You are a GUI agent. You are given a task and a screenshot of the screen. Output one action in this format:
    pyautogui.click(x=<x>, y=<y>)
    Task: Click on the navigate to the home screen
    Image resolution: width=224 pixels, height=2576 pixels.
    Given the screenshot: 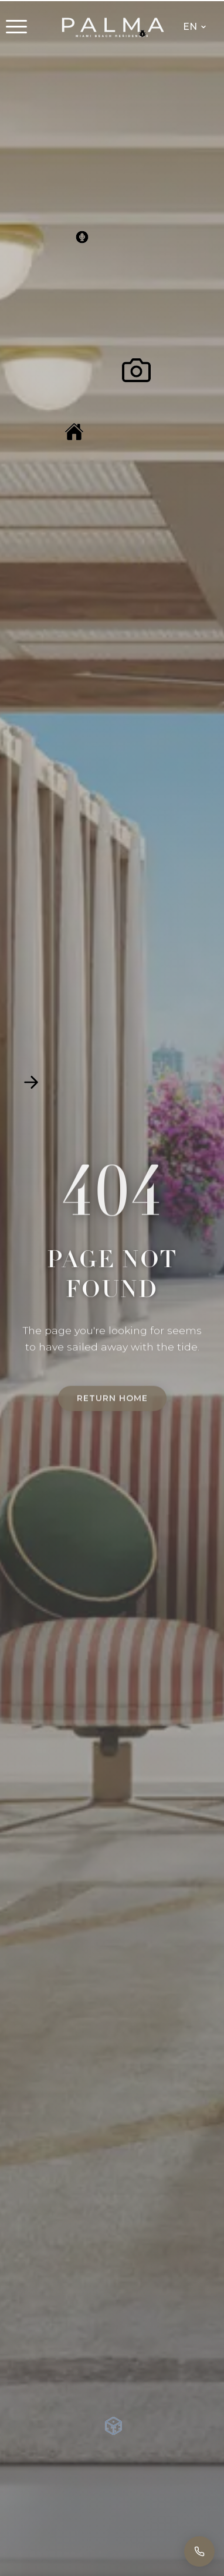 What is the action you would take?
    pyautogui.click(x=74, y=431)
    